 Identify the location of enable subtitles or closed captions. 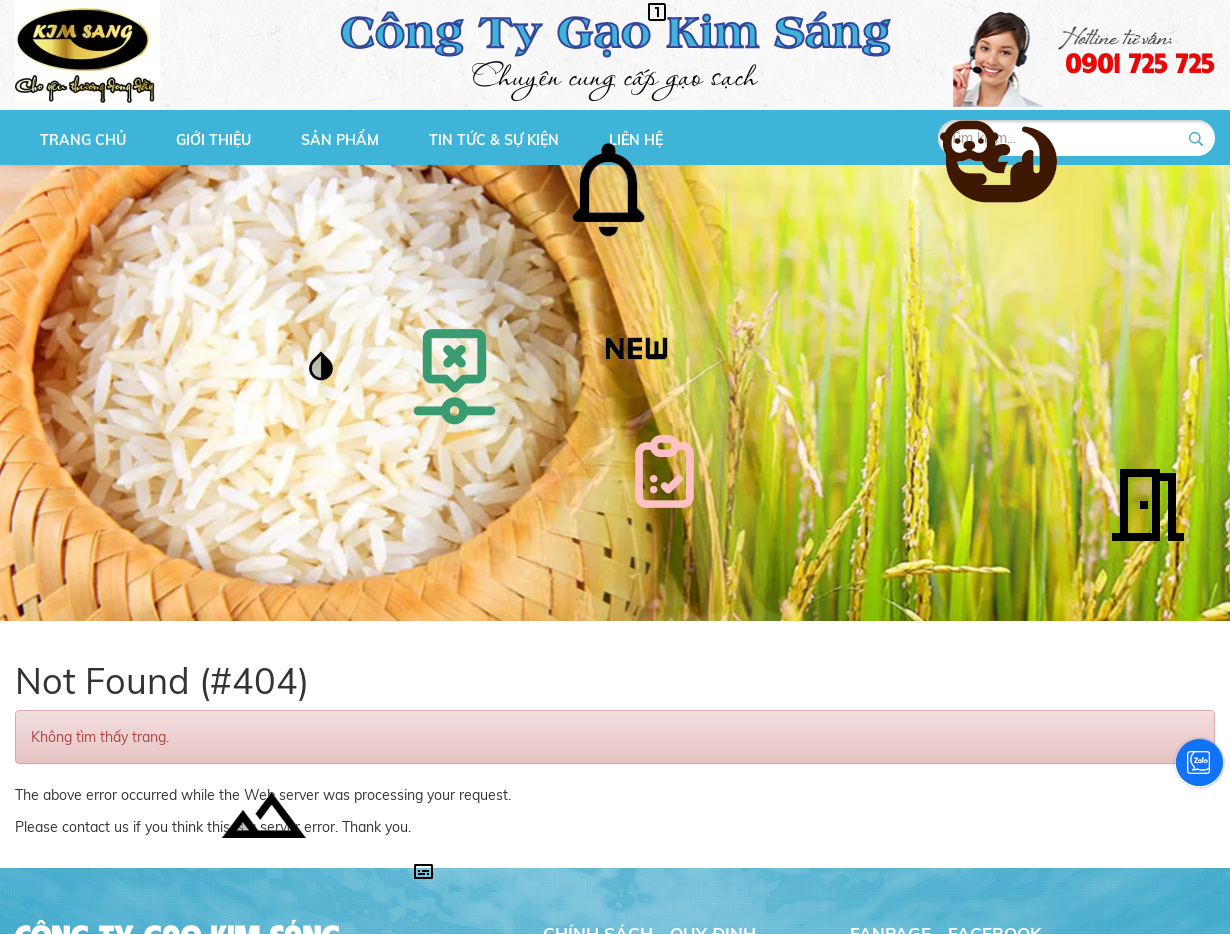
(423, 871).